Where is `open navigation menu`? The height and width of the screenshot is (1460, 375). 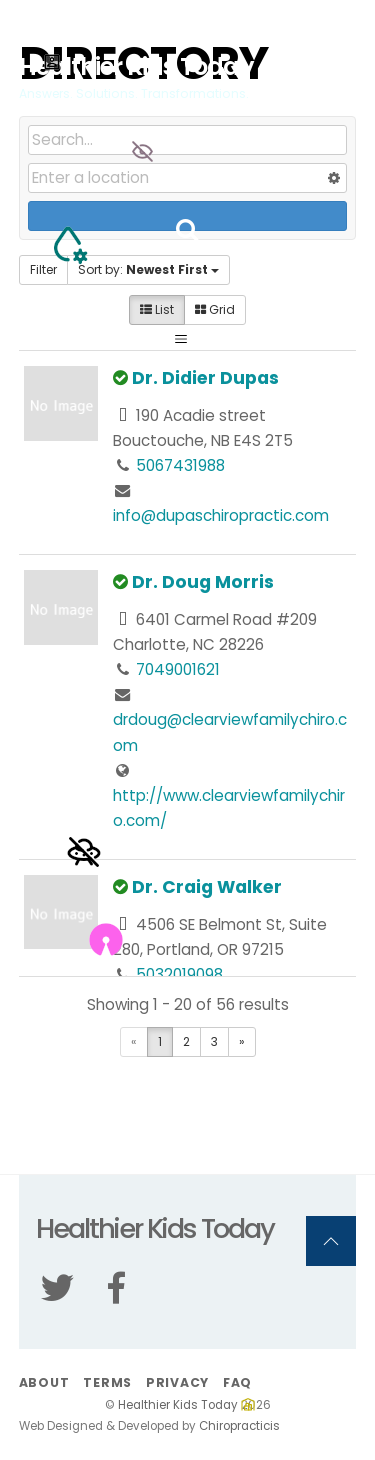
open navigation menu is located at coordinates (181, 339).